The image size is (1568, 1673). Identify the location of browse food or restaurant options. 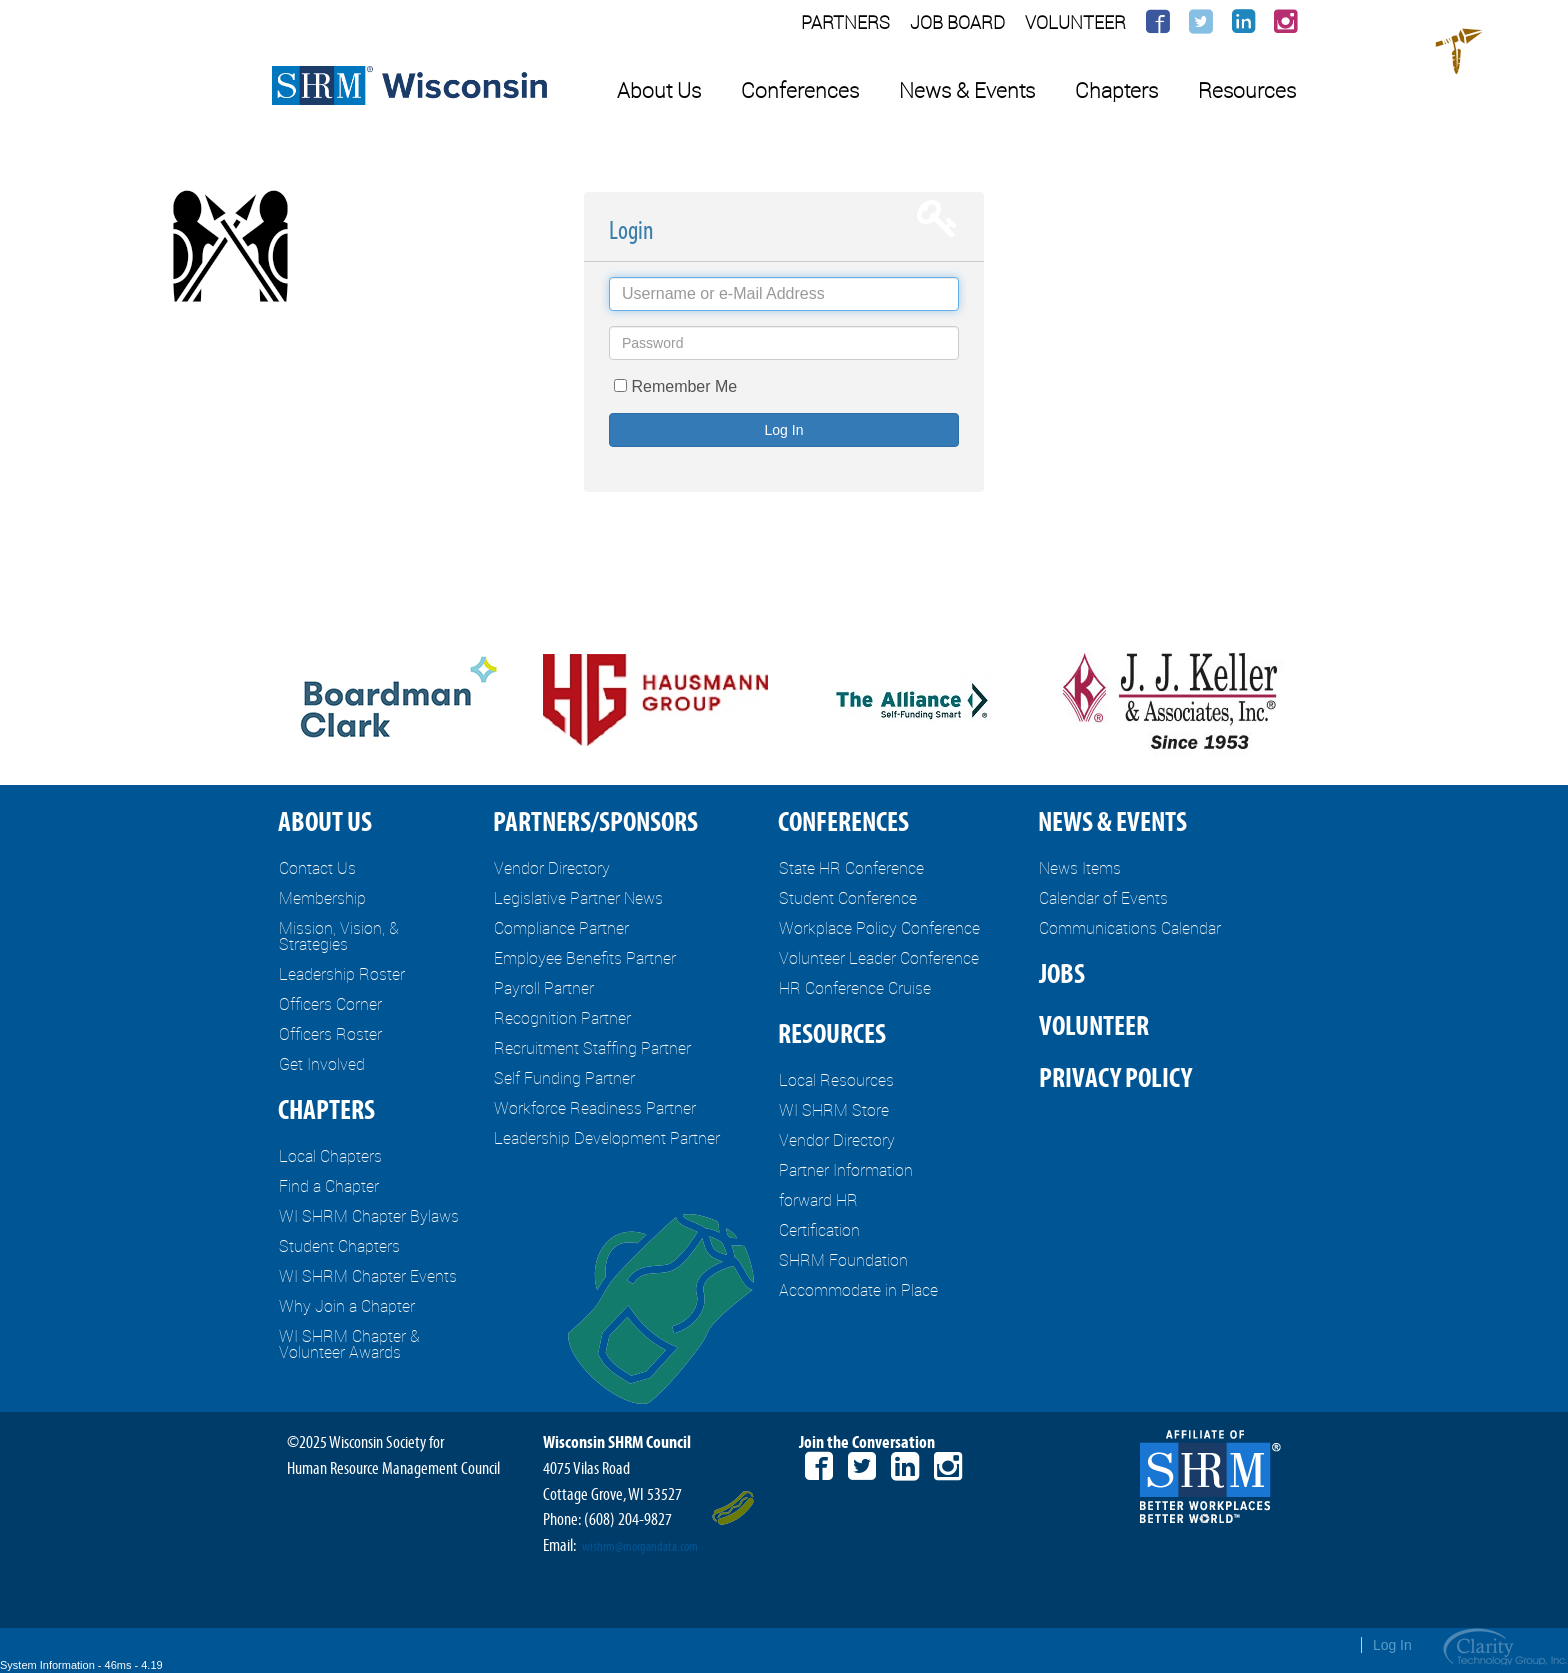
(733, 1508).